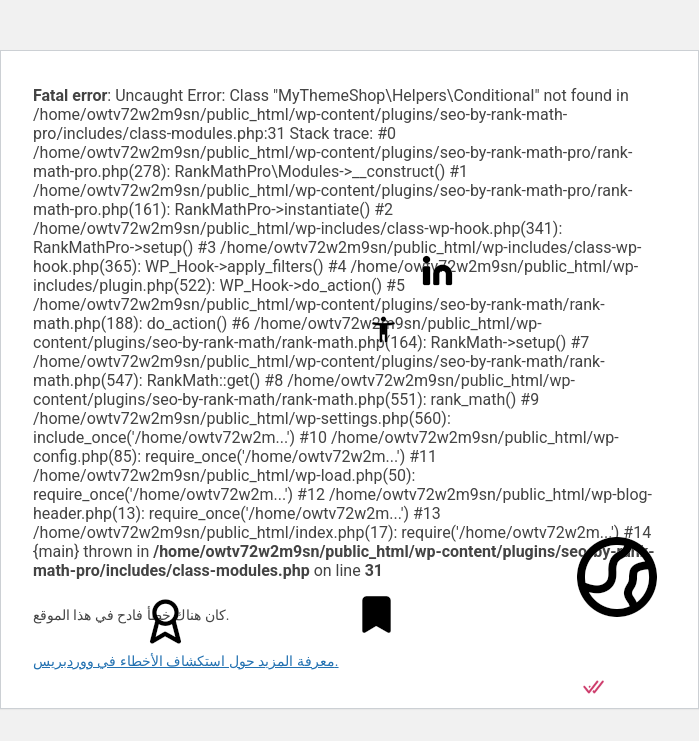 The height and width of the screenshot is (741, 699). Describe the element at coordinates (376, 614) in the screenshot. I see `save this item for later` at that location.